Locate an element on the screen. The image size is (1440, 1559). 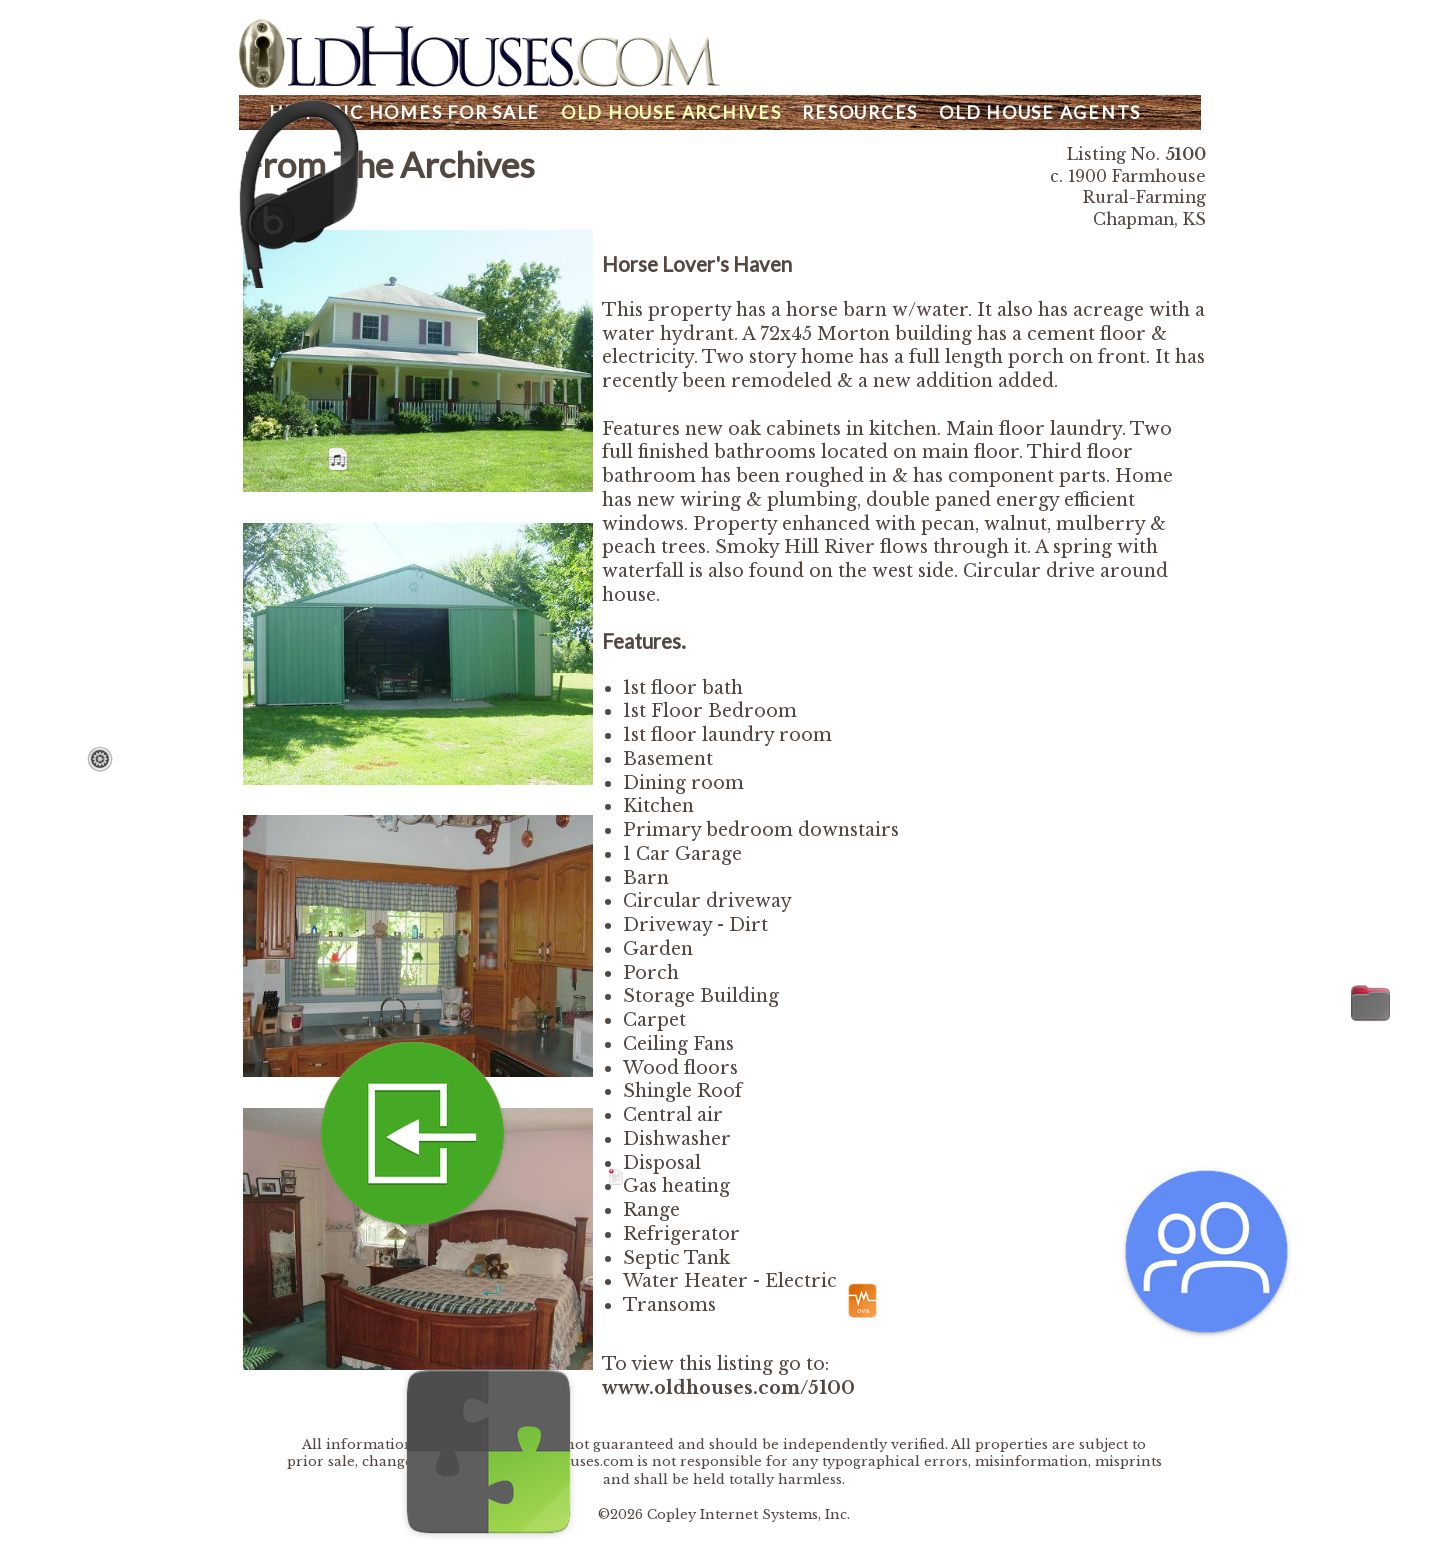
open gnome extensions manager is located at coordinates (488, 1451).